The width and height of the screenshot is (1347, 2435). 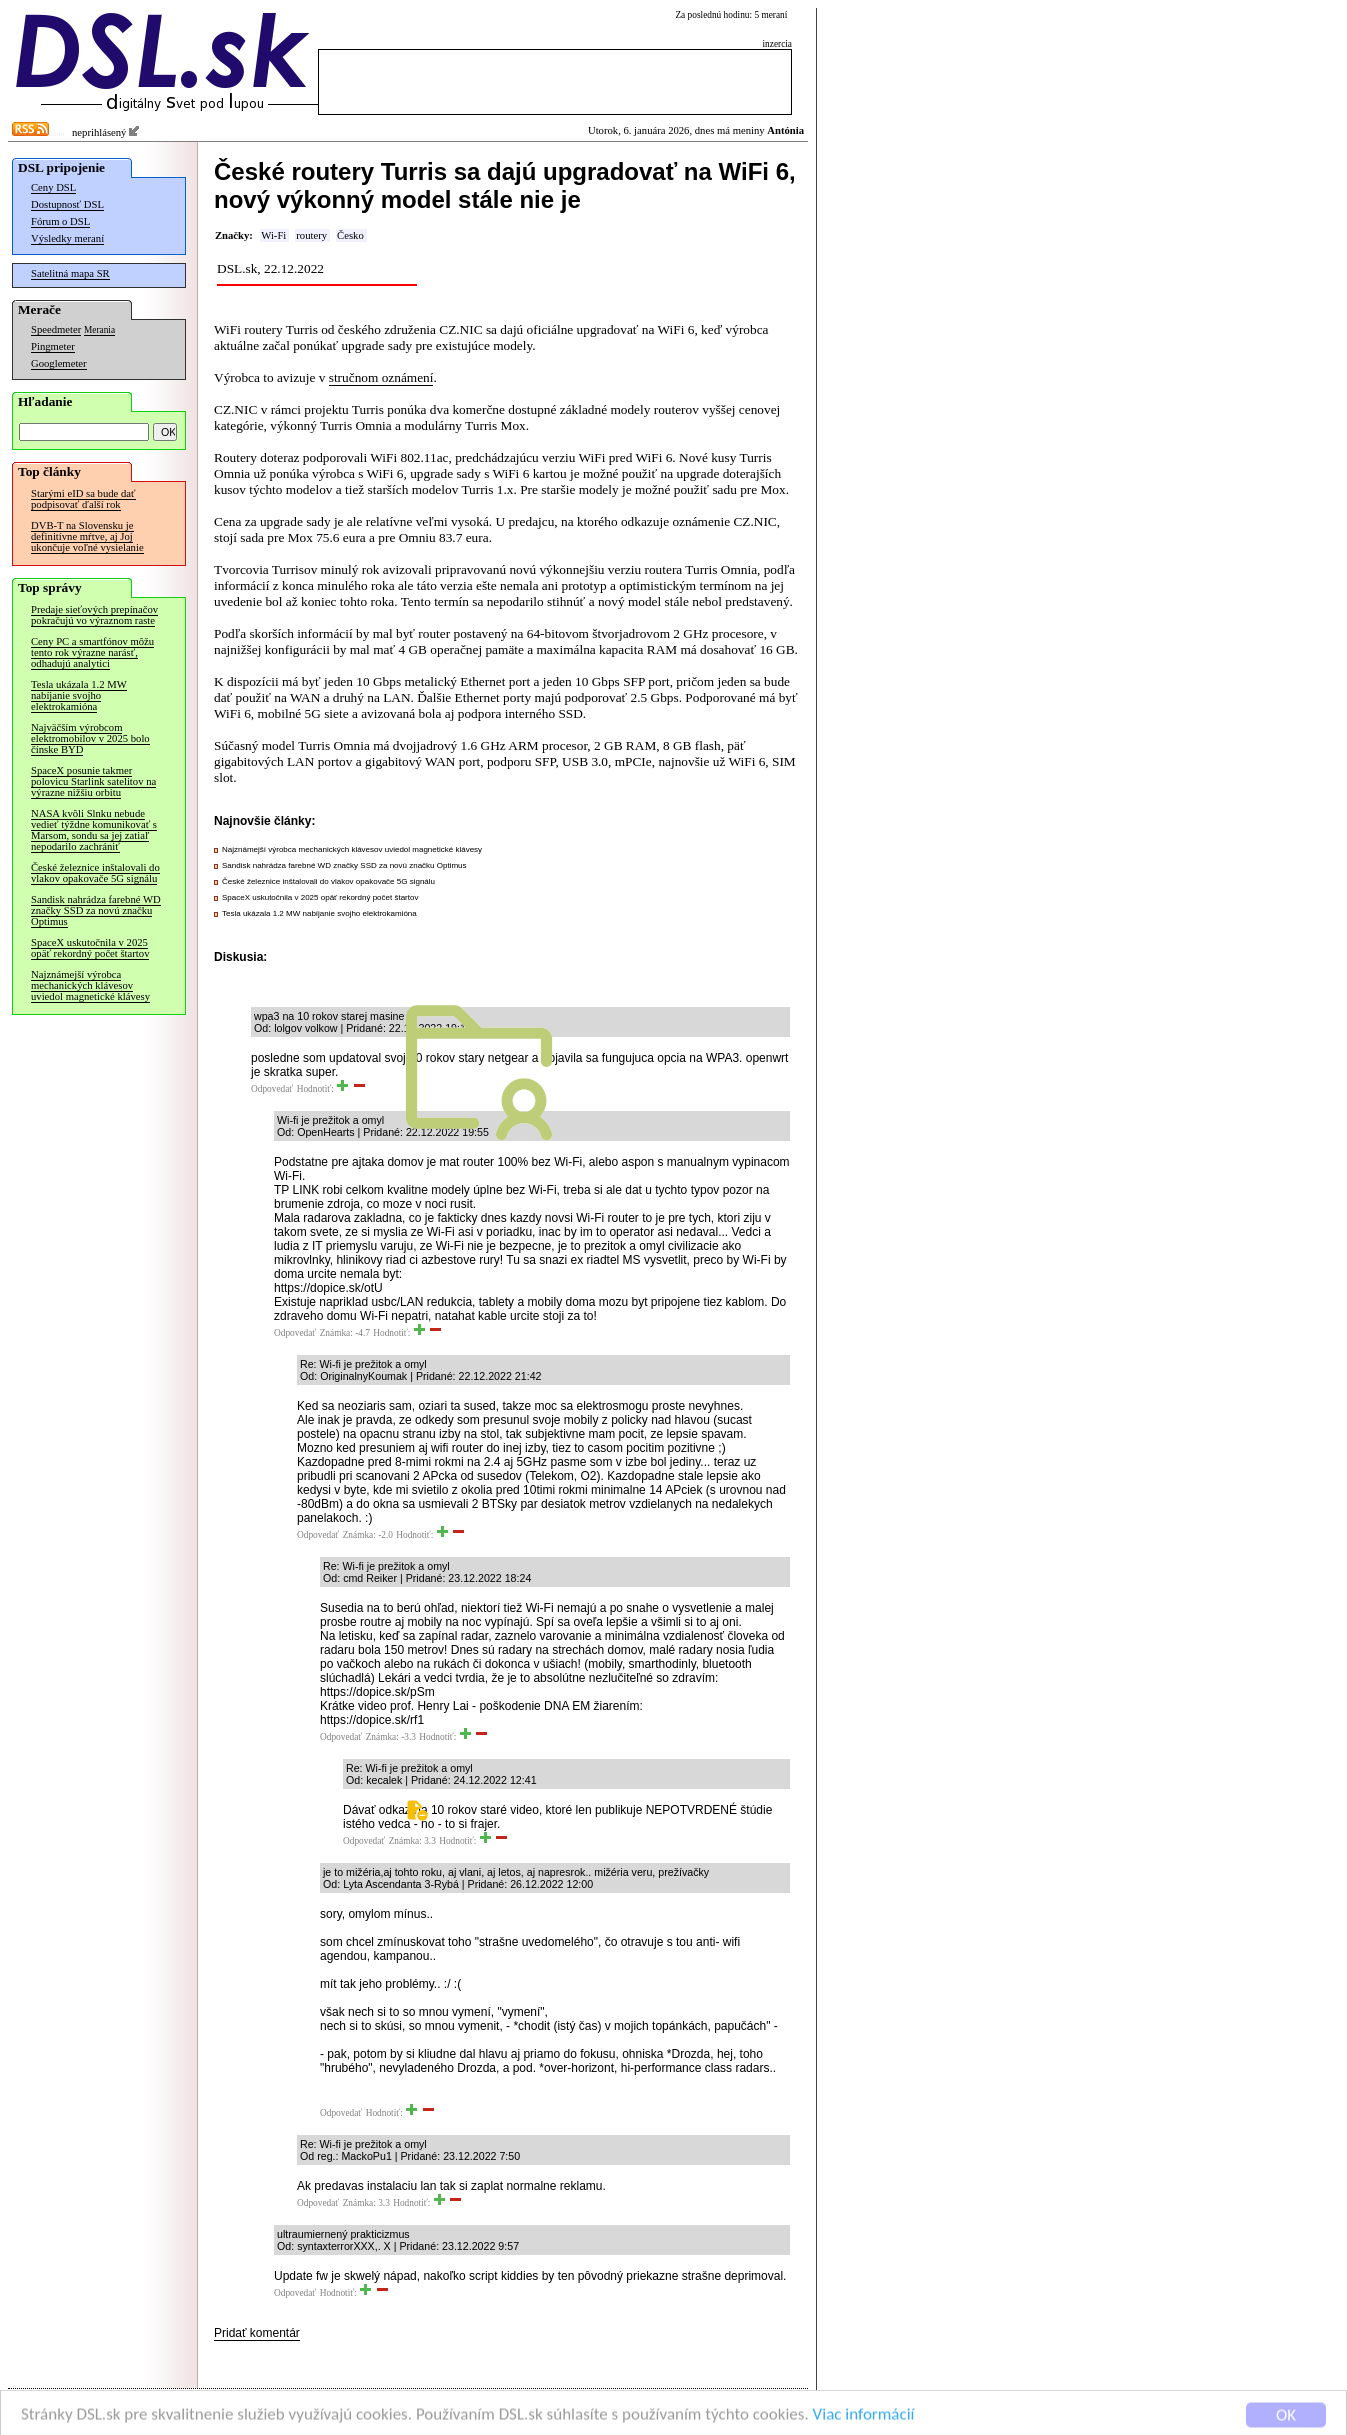 I want to click on access user profile folder, so click(x=479, y=1067).